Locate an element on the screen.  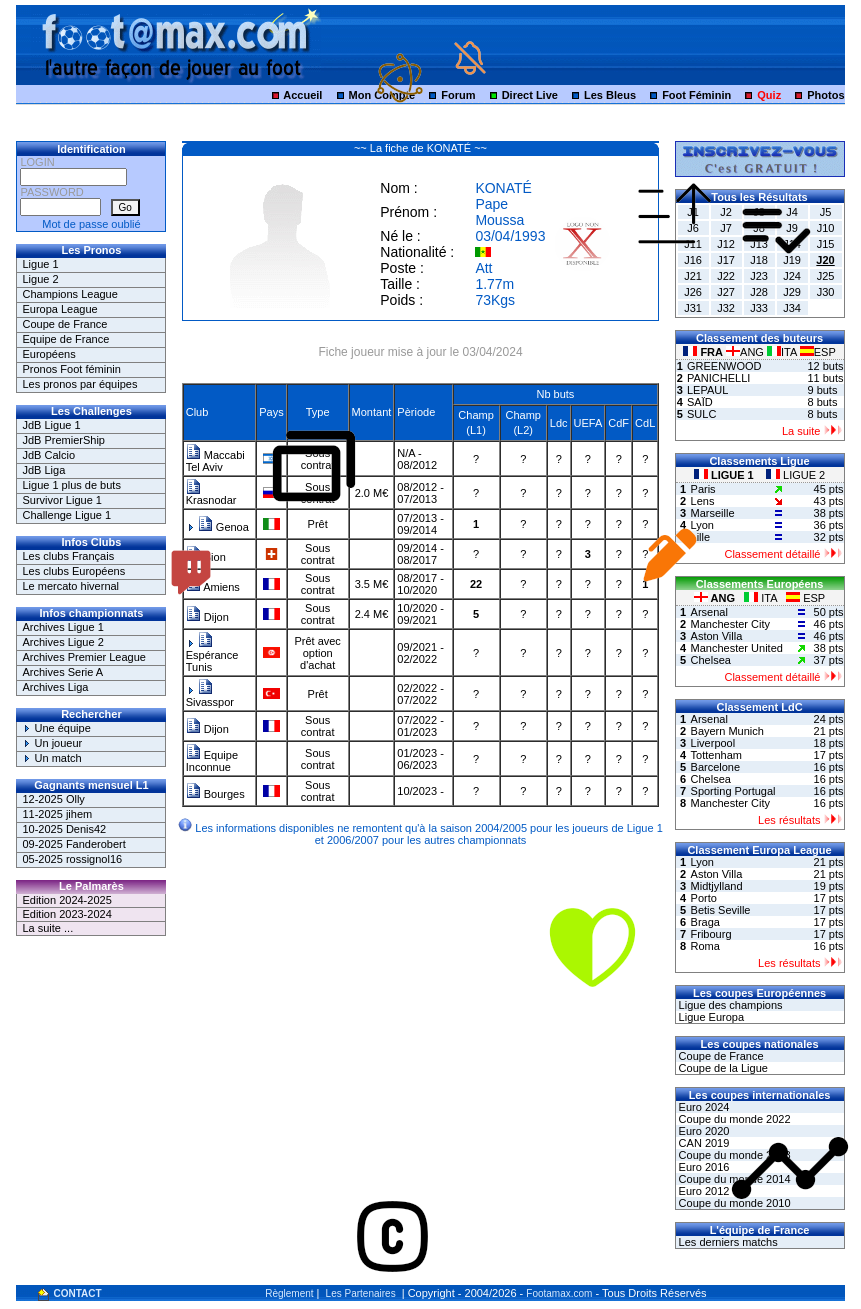
open Twitch app is located at coordinates (191, 570).